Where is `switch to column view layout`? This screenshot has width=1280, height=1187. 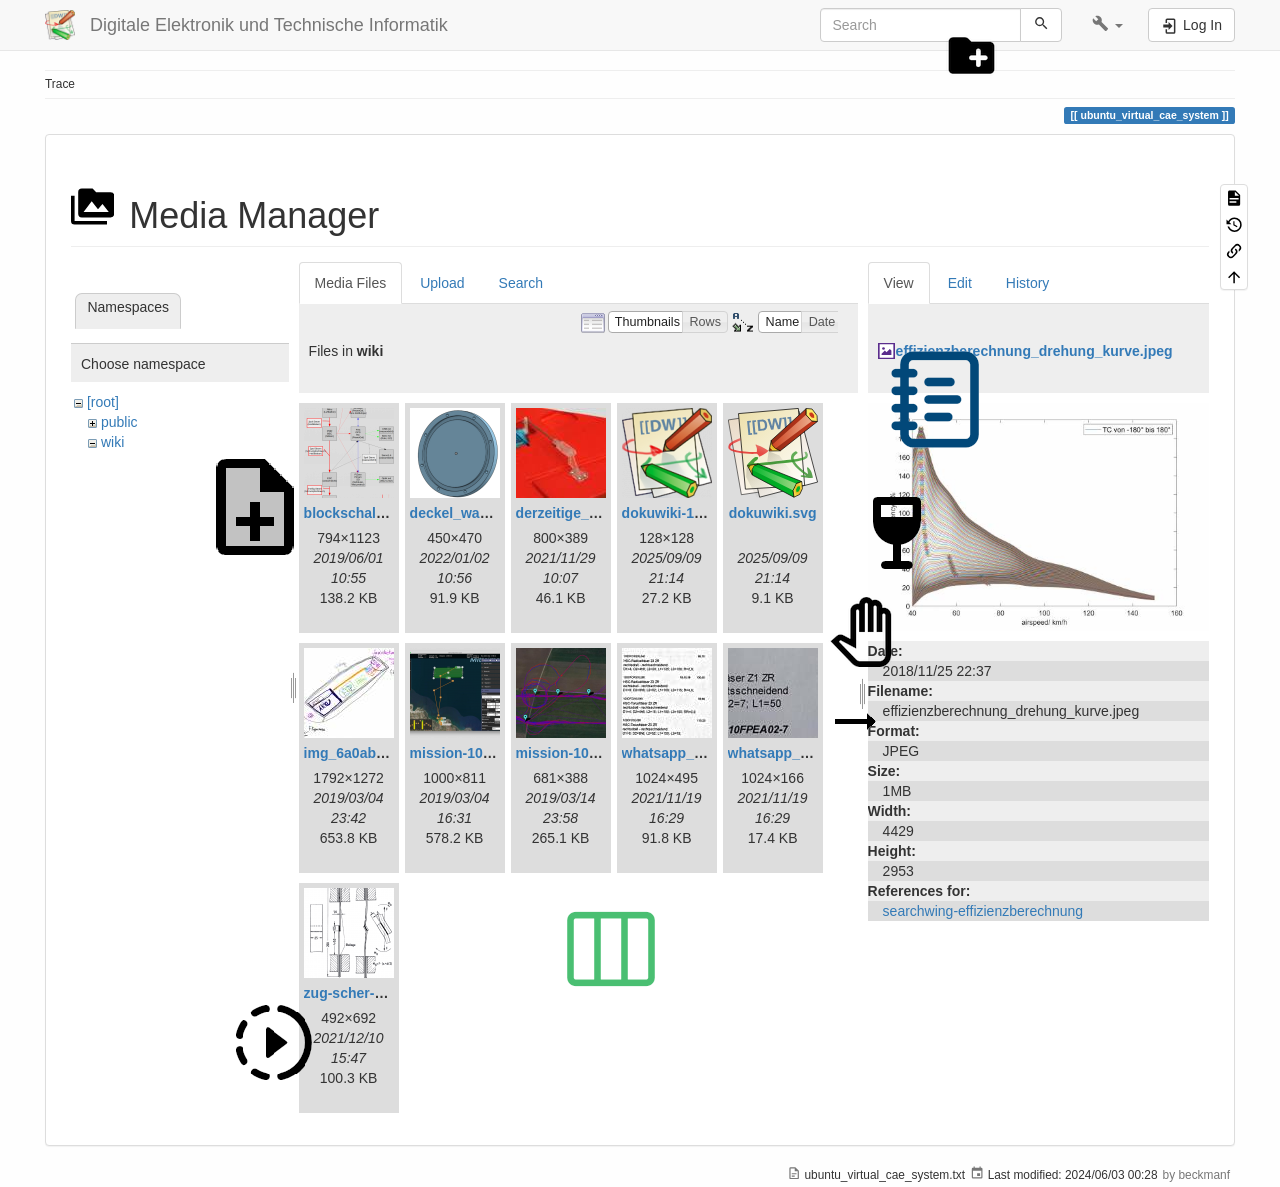
switch to column view layout is located at coordinates (611, 949).